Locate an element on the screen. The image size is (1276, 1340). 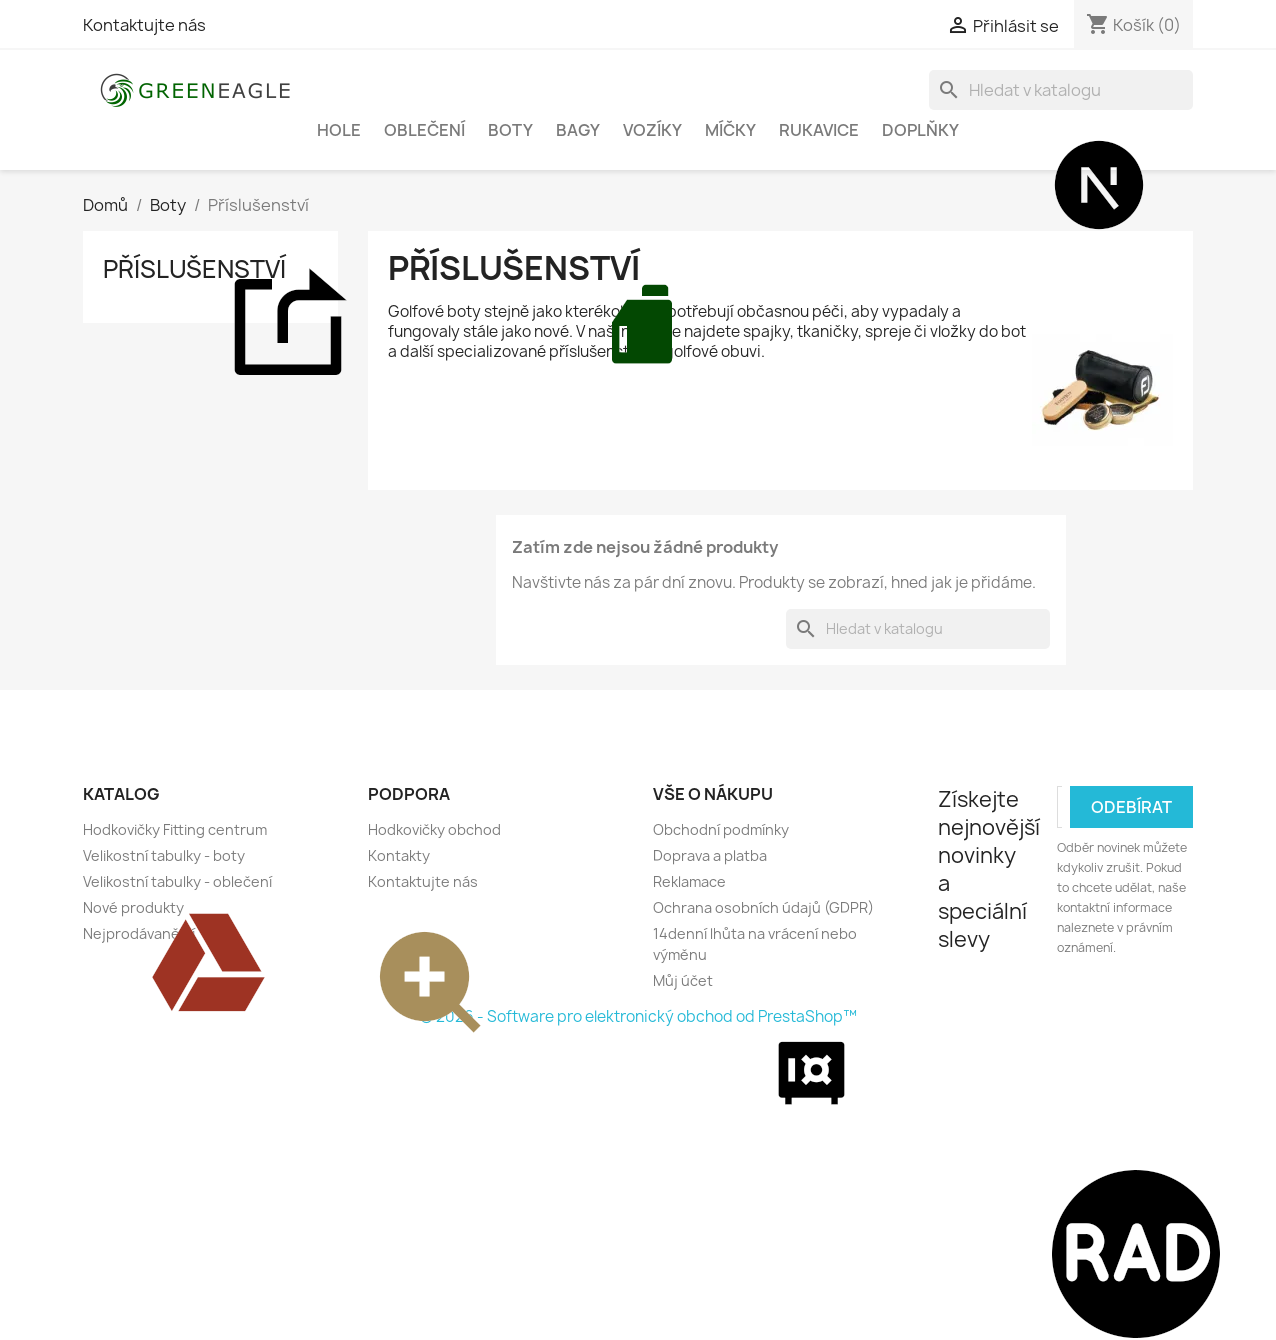
Next.js framework logo is located at coordinates (1099, 185).